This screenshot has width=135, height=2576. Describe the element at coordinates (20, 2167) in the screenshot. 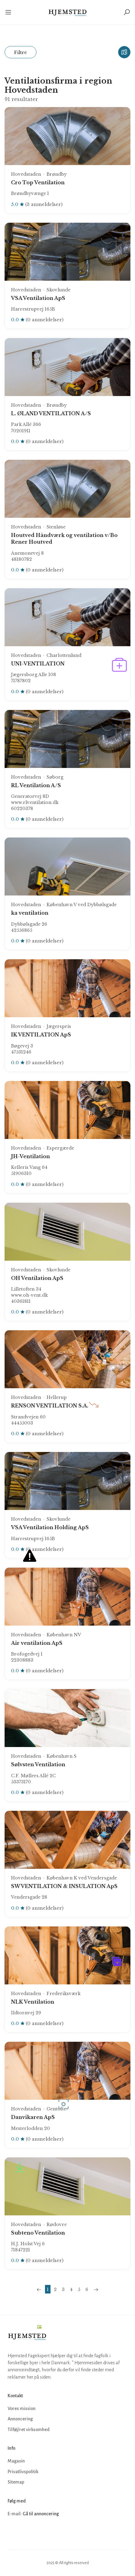

I see `download a file or document` at that location.